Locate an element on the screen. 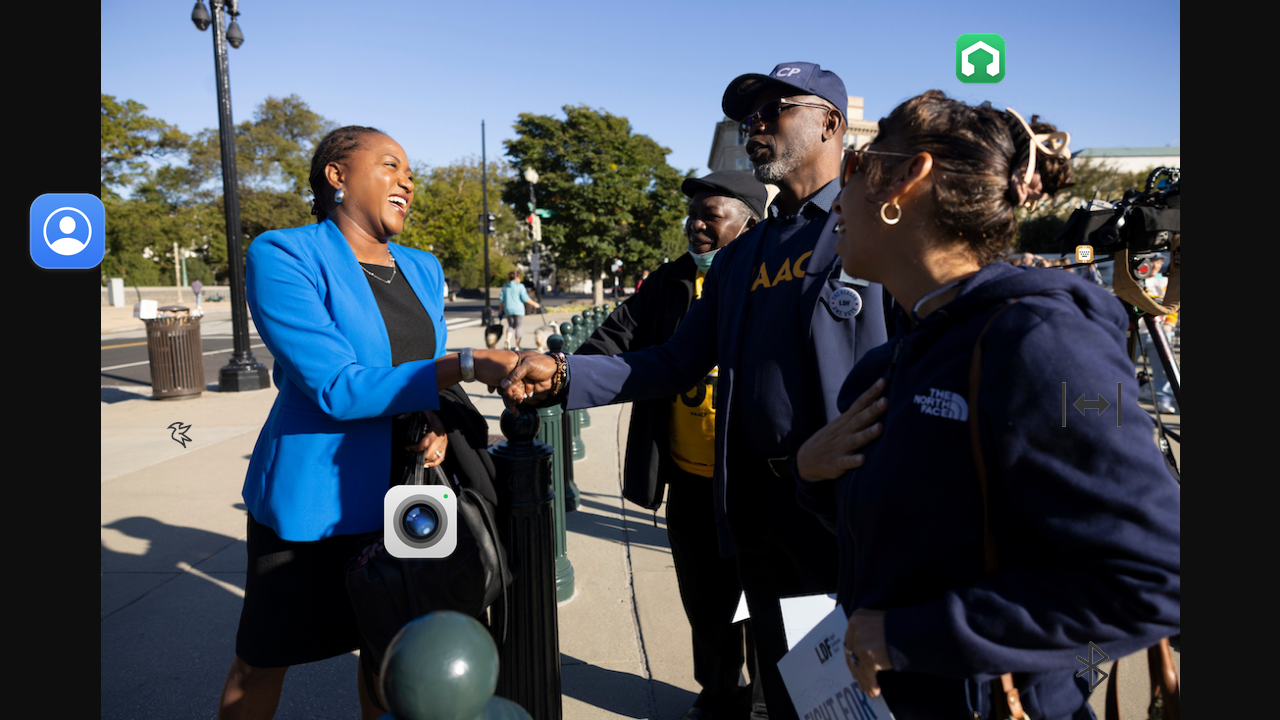 This screenshot has height=720, width=1280. adjust spacing between elements is located at coordinates (1091, 404).